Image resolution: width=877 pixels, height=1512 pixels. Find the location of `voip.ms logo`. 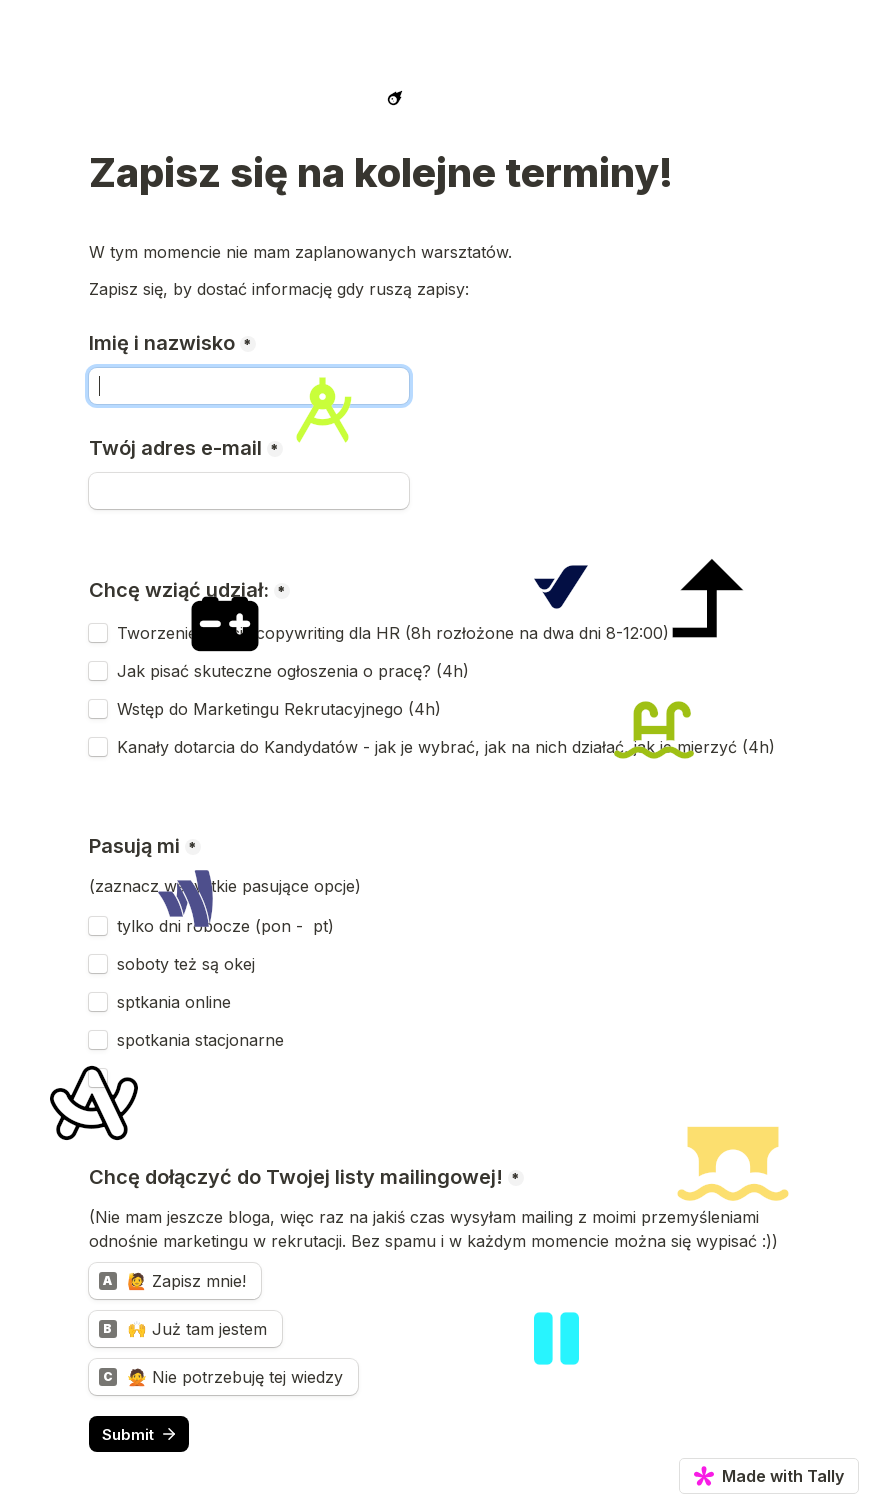

voip.ms logo is located at coordinates (561, 587).